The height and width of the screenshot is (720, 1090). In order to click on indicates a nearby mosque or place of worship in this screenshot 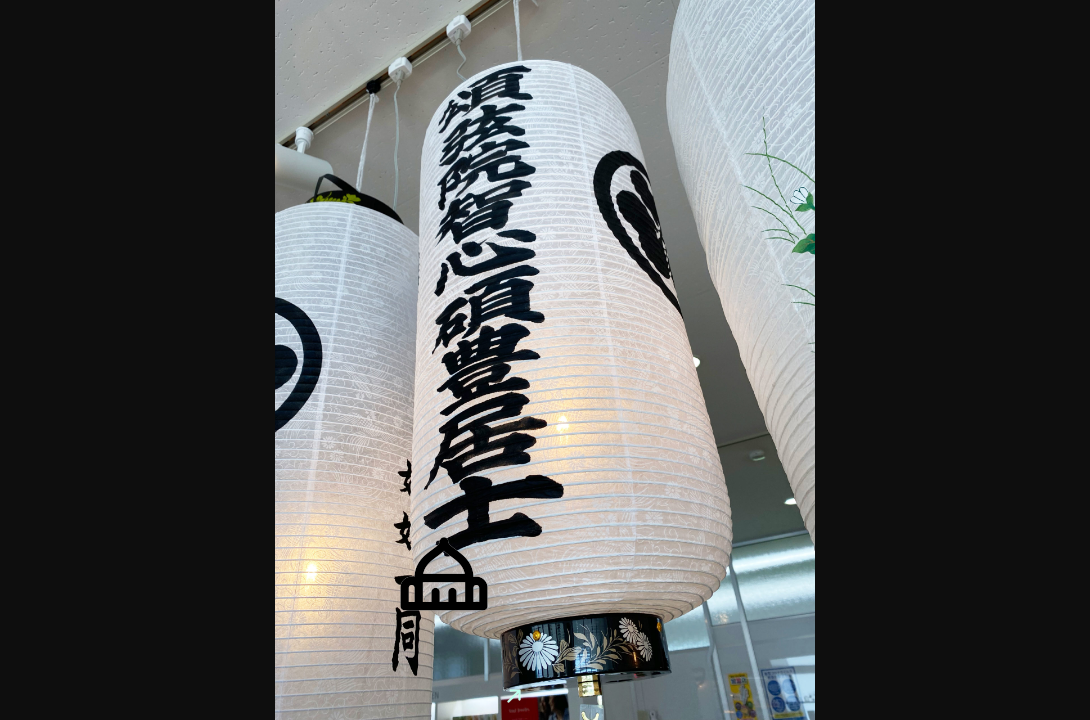, I will do `click(444, 578)`.